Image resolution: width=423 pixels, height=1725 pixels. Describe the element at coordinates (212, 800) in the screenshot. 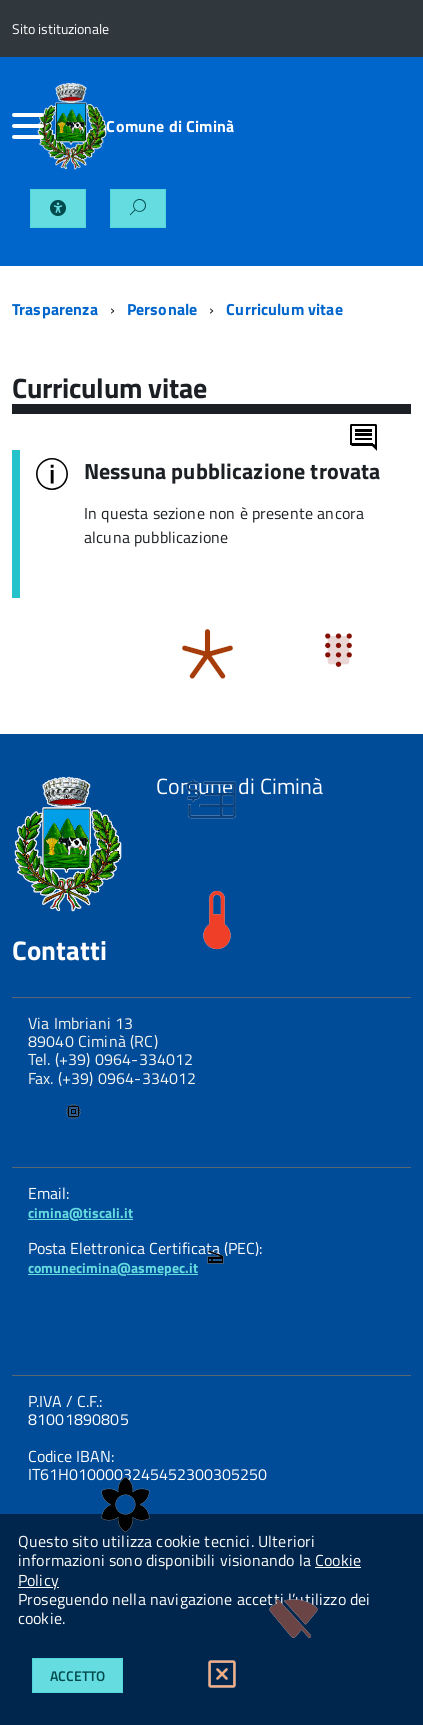

I see `view invoice details` at that location.